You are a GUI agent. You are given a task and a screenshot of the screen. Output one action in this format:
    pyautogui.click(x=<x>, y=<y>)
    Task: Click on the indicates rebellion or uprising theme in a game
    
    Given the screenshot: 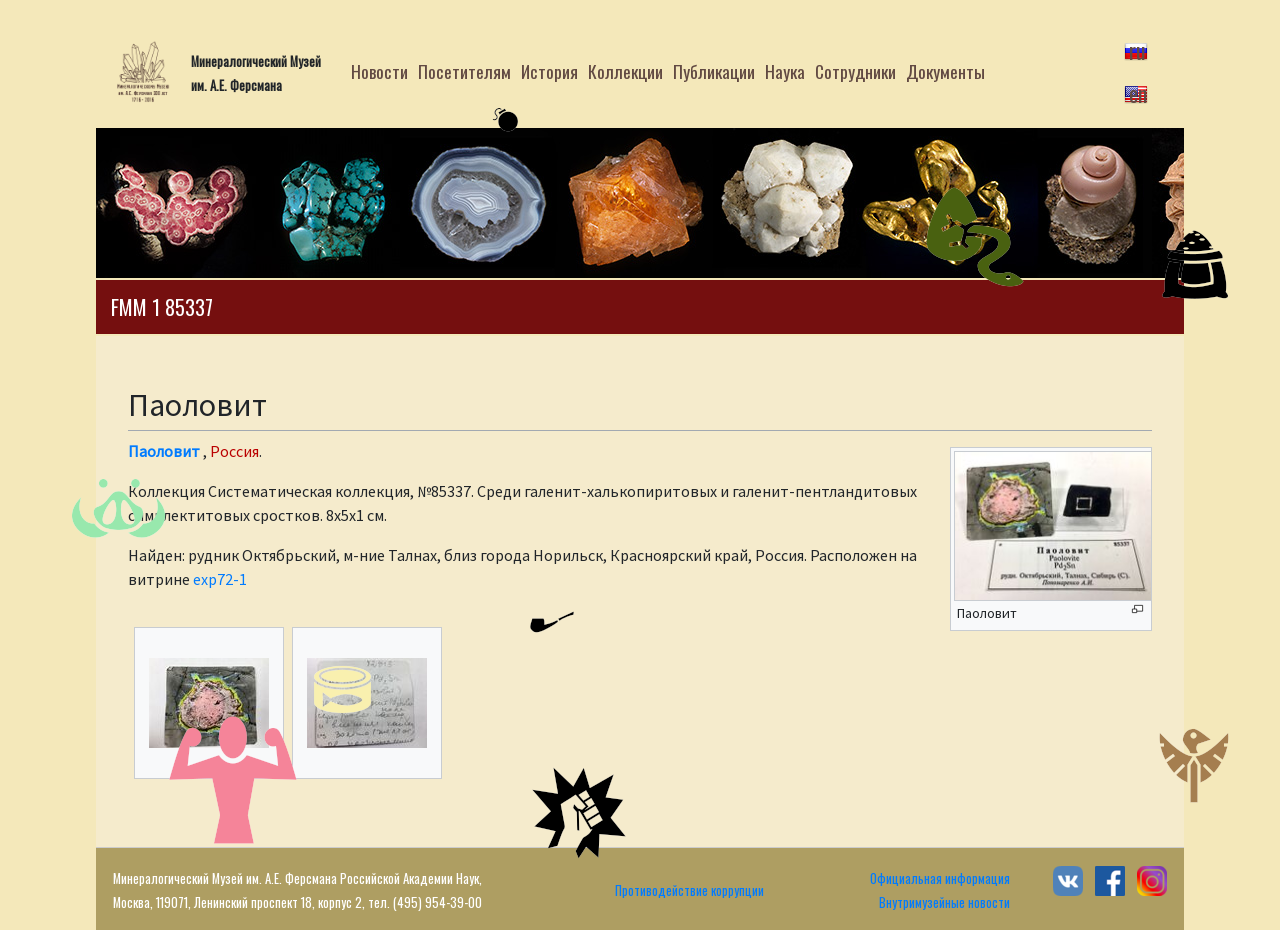 What is the action you would take?
    pyautogui.click(x=579, y=813)
    